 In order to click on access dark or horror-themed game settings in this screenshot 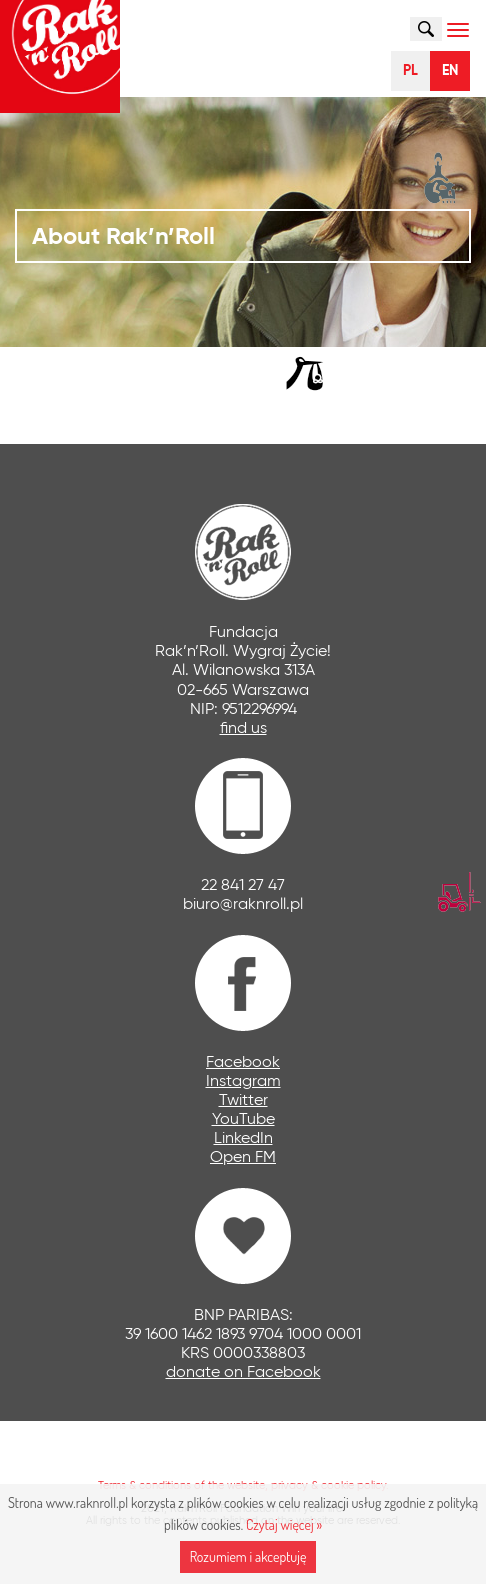, I will do `click(438, 177)`.